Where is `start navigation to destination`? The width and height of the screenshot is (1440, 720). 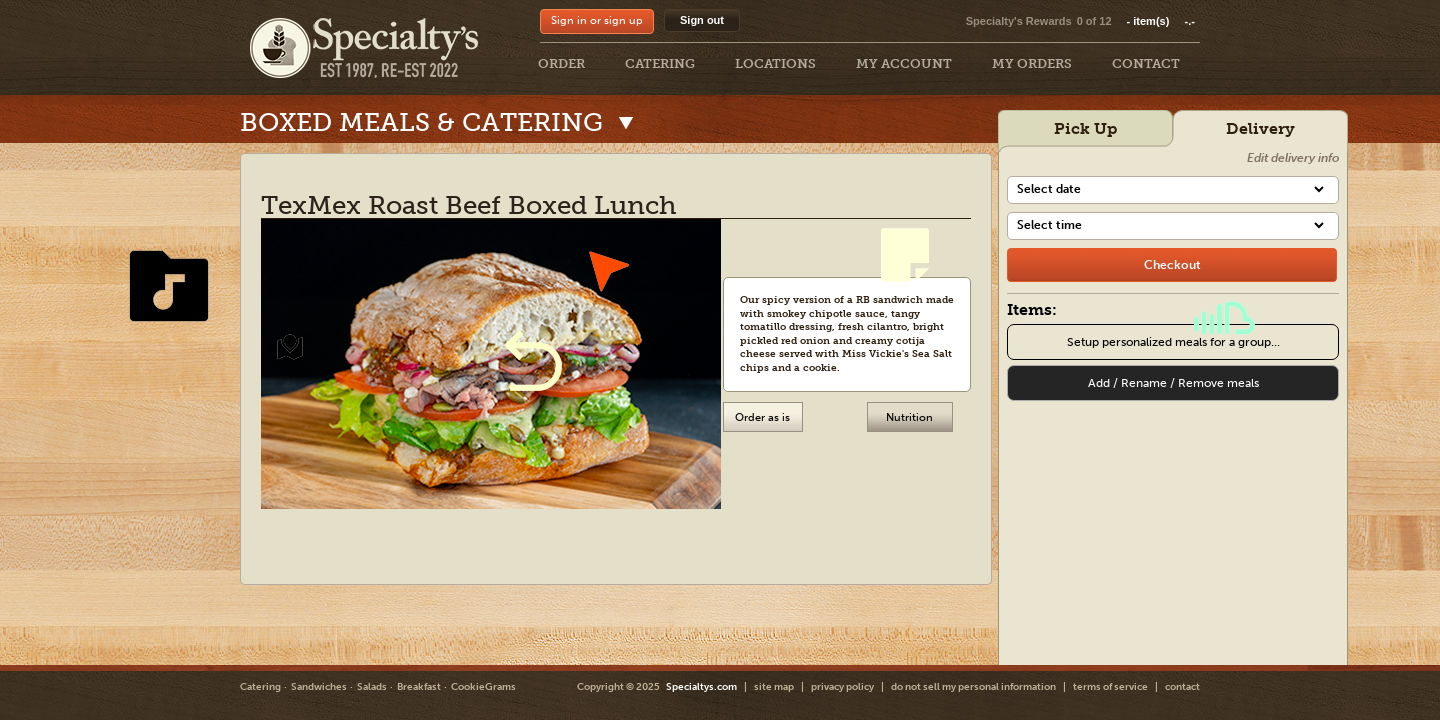 start navigation to destination is located at coordinates (609, 271).